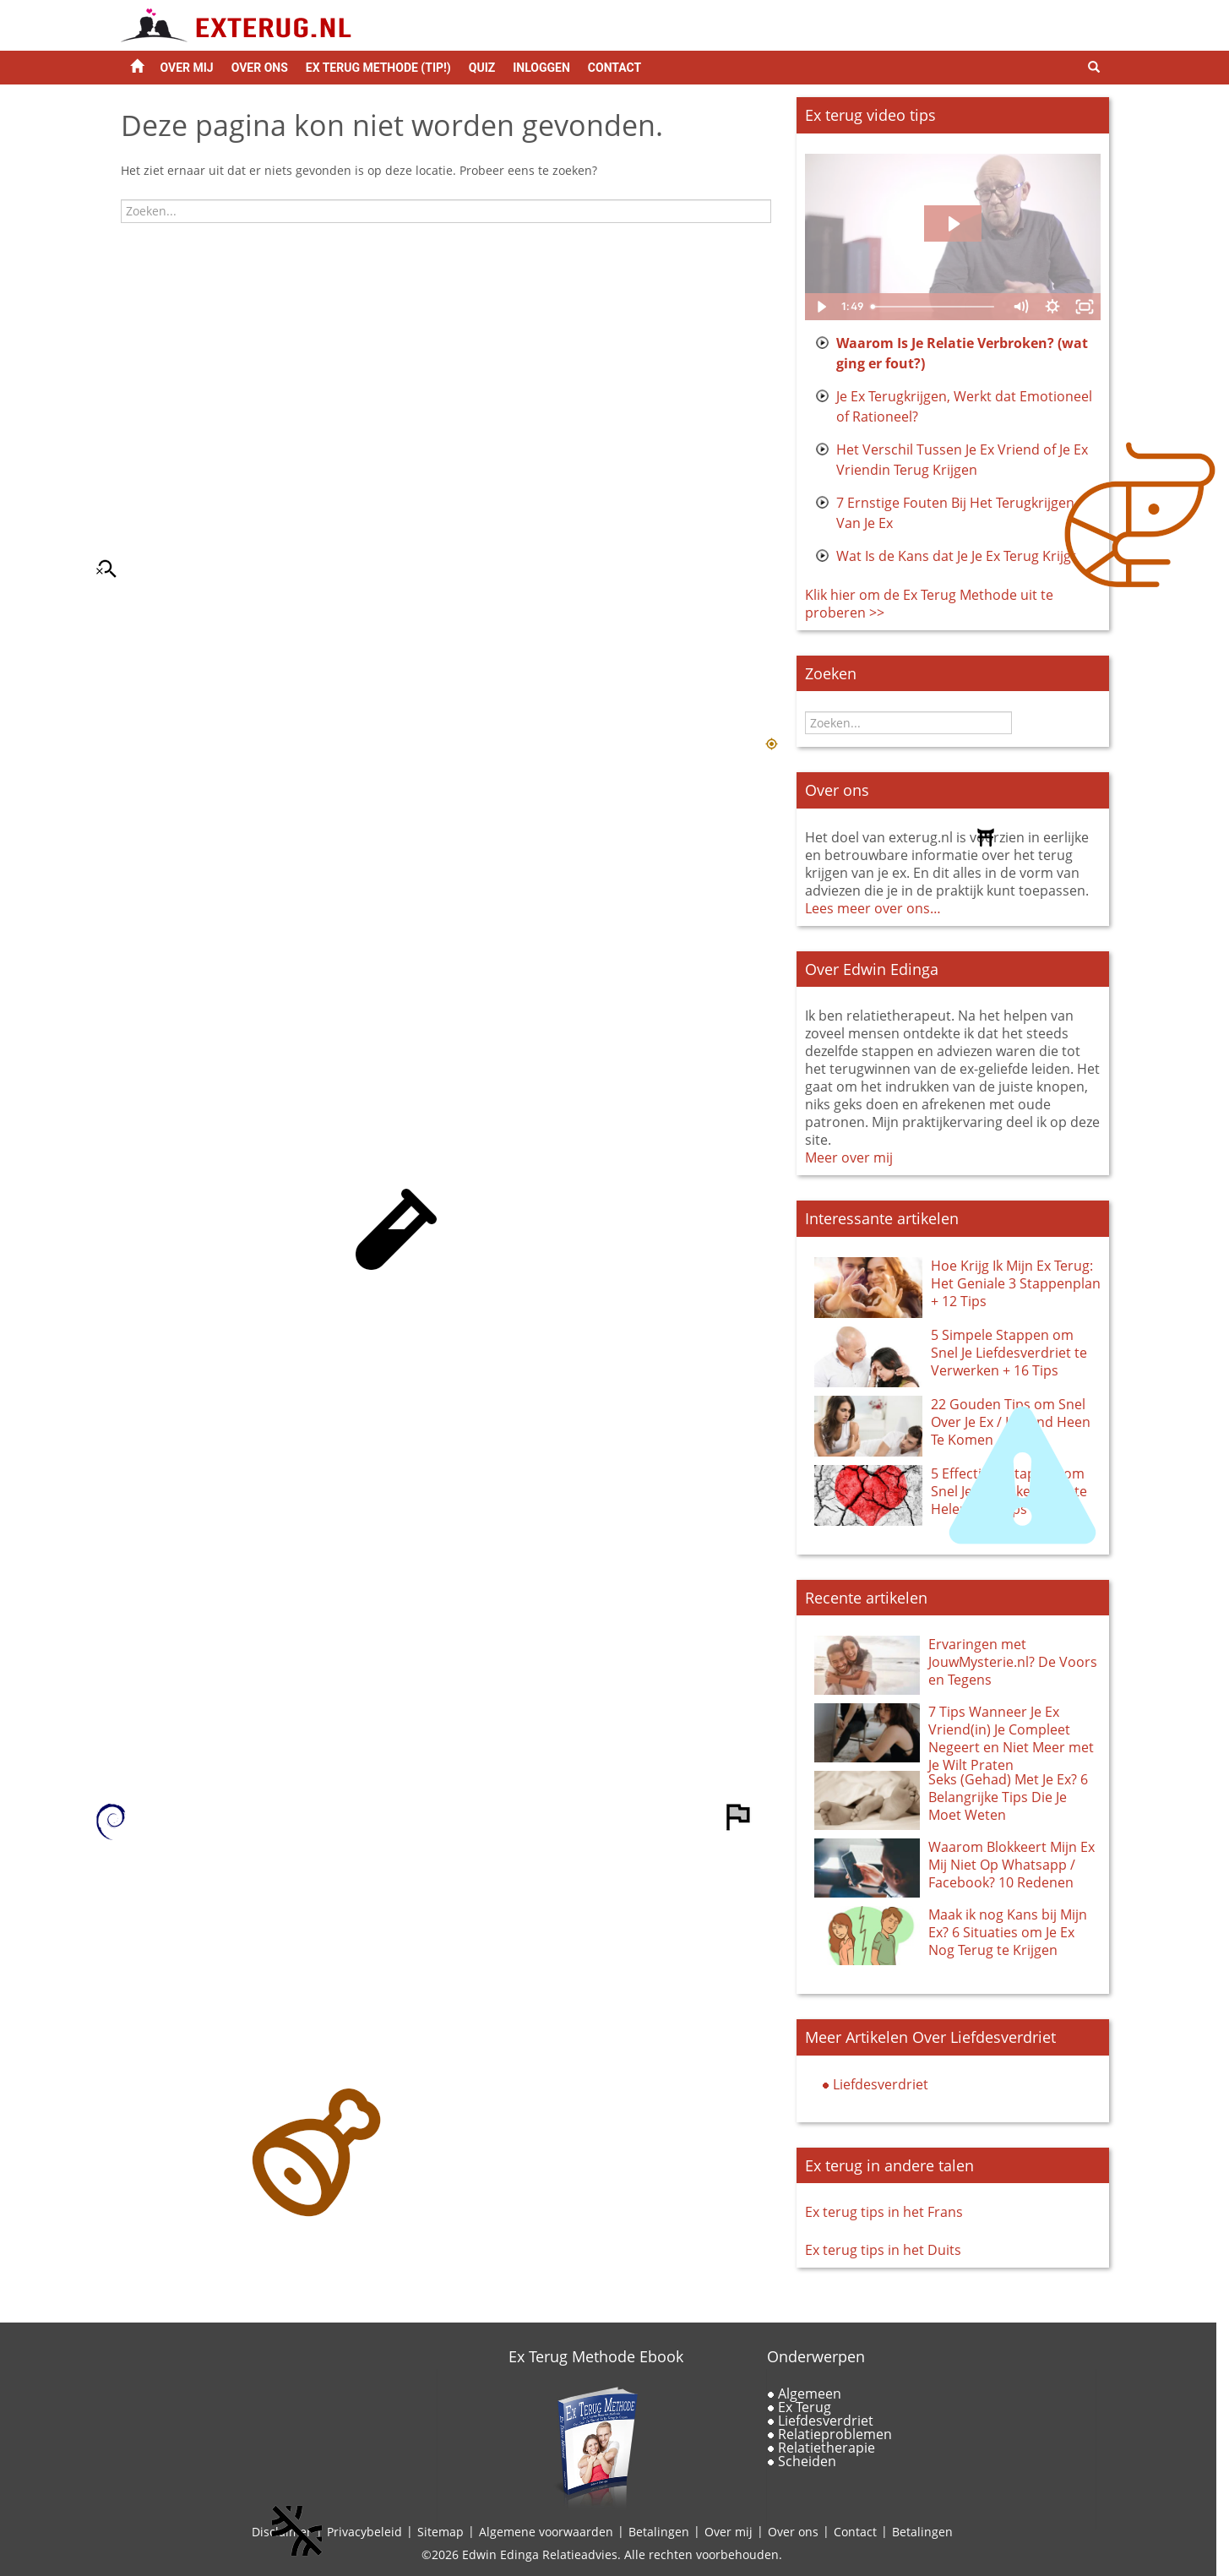 Image resolution: width=1229 pixels, height=2576 pixels. What do you see at coordinates (737, 1816) in the screenshot?
I see `flag or report content` at bounding box center [737, 1816].